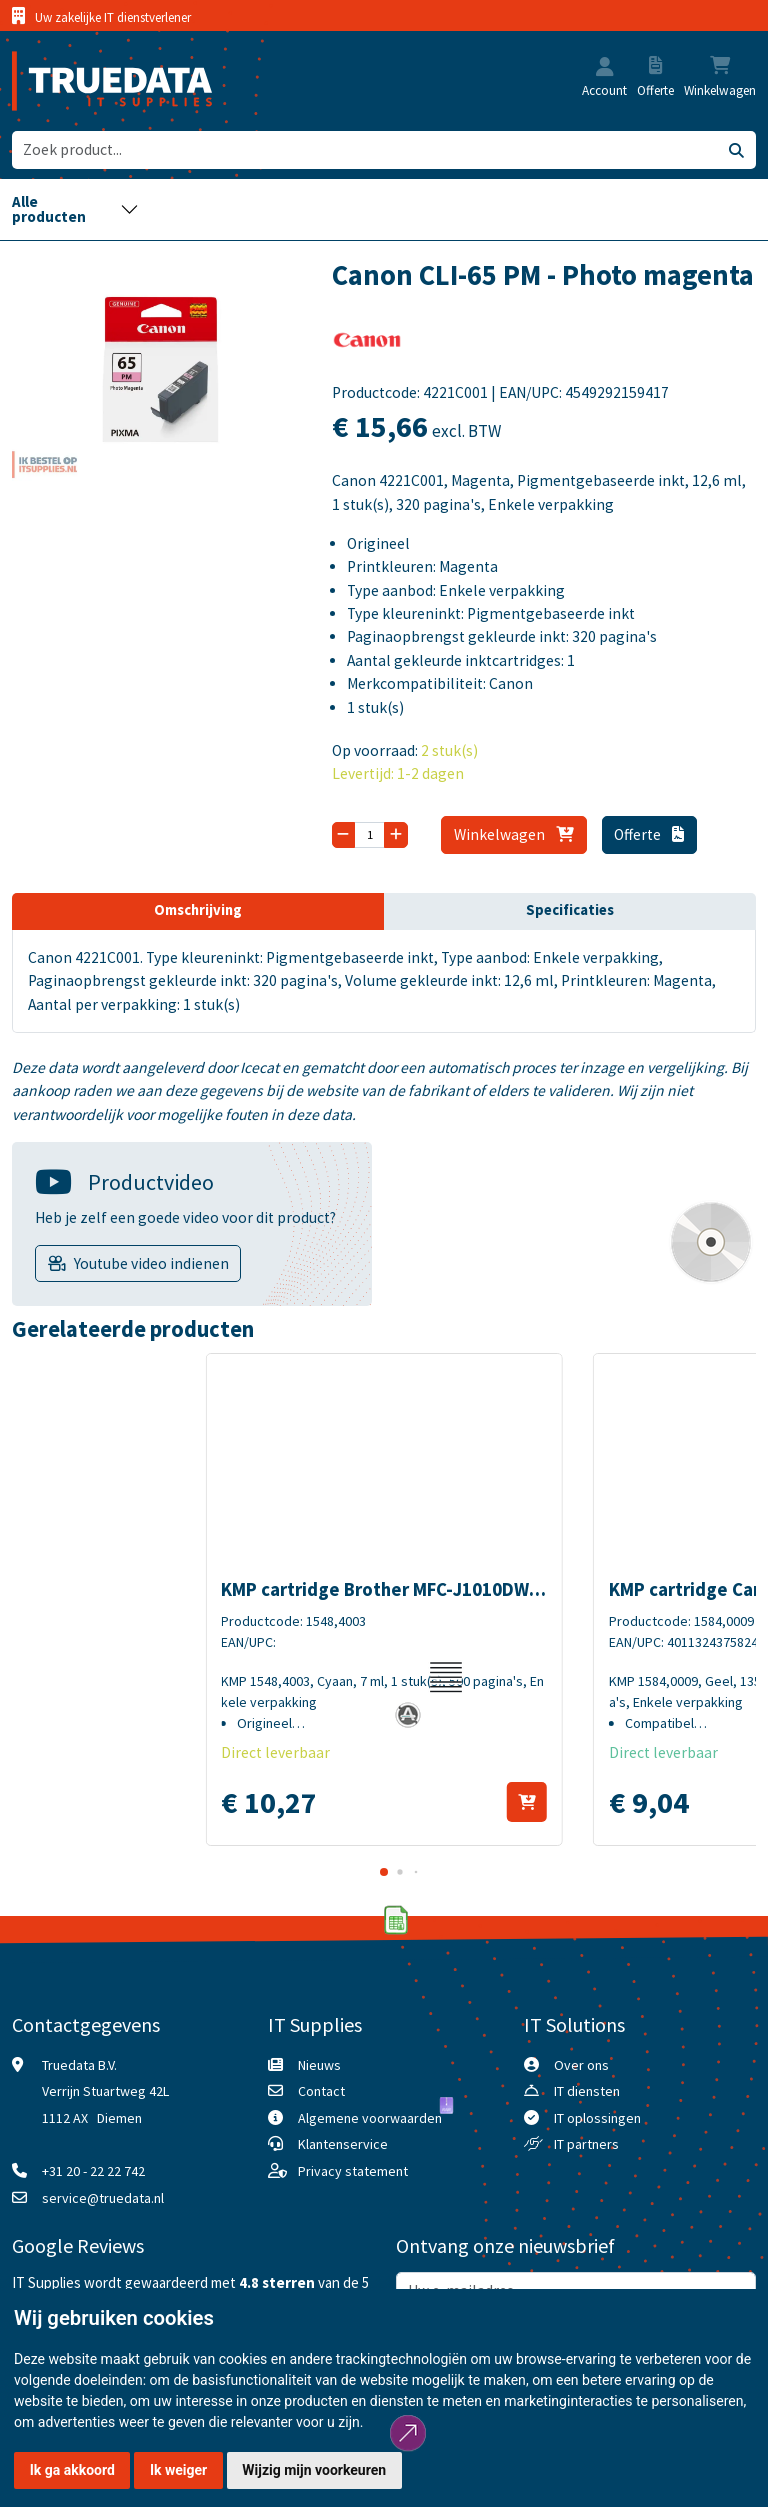 The image size is (768, 2507). Describe the element at coordinates (446, 1678) in the screenshot. I see `justify text to fill the full width` at that location.